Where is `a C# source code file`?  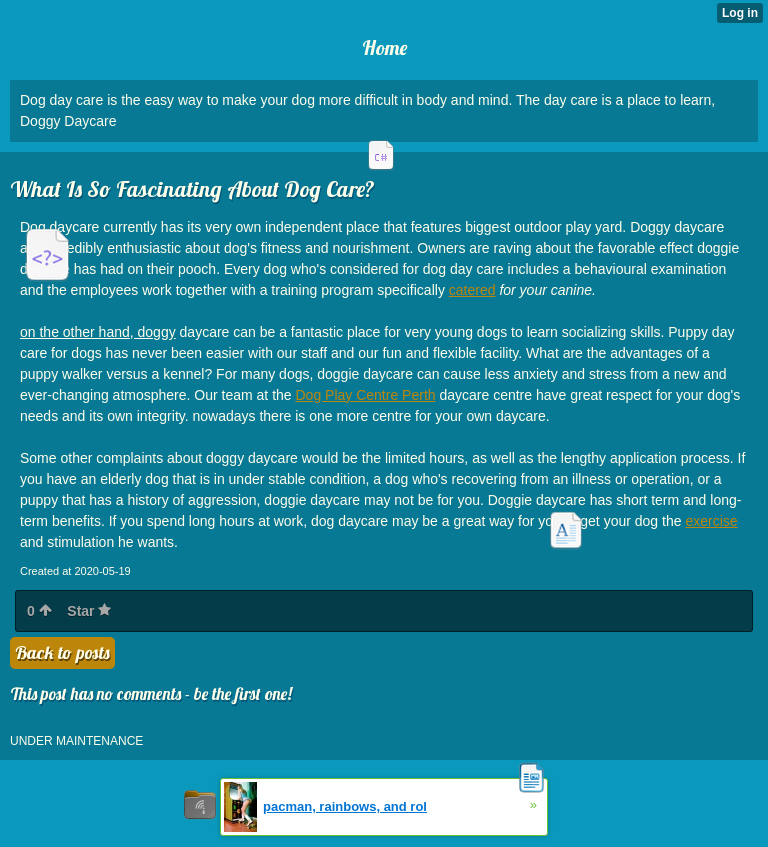 a C# source code file is located at coordinates (381, 155).